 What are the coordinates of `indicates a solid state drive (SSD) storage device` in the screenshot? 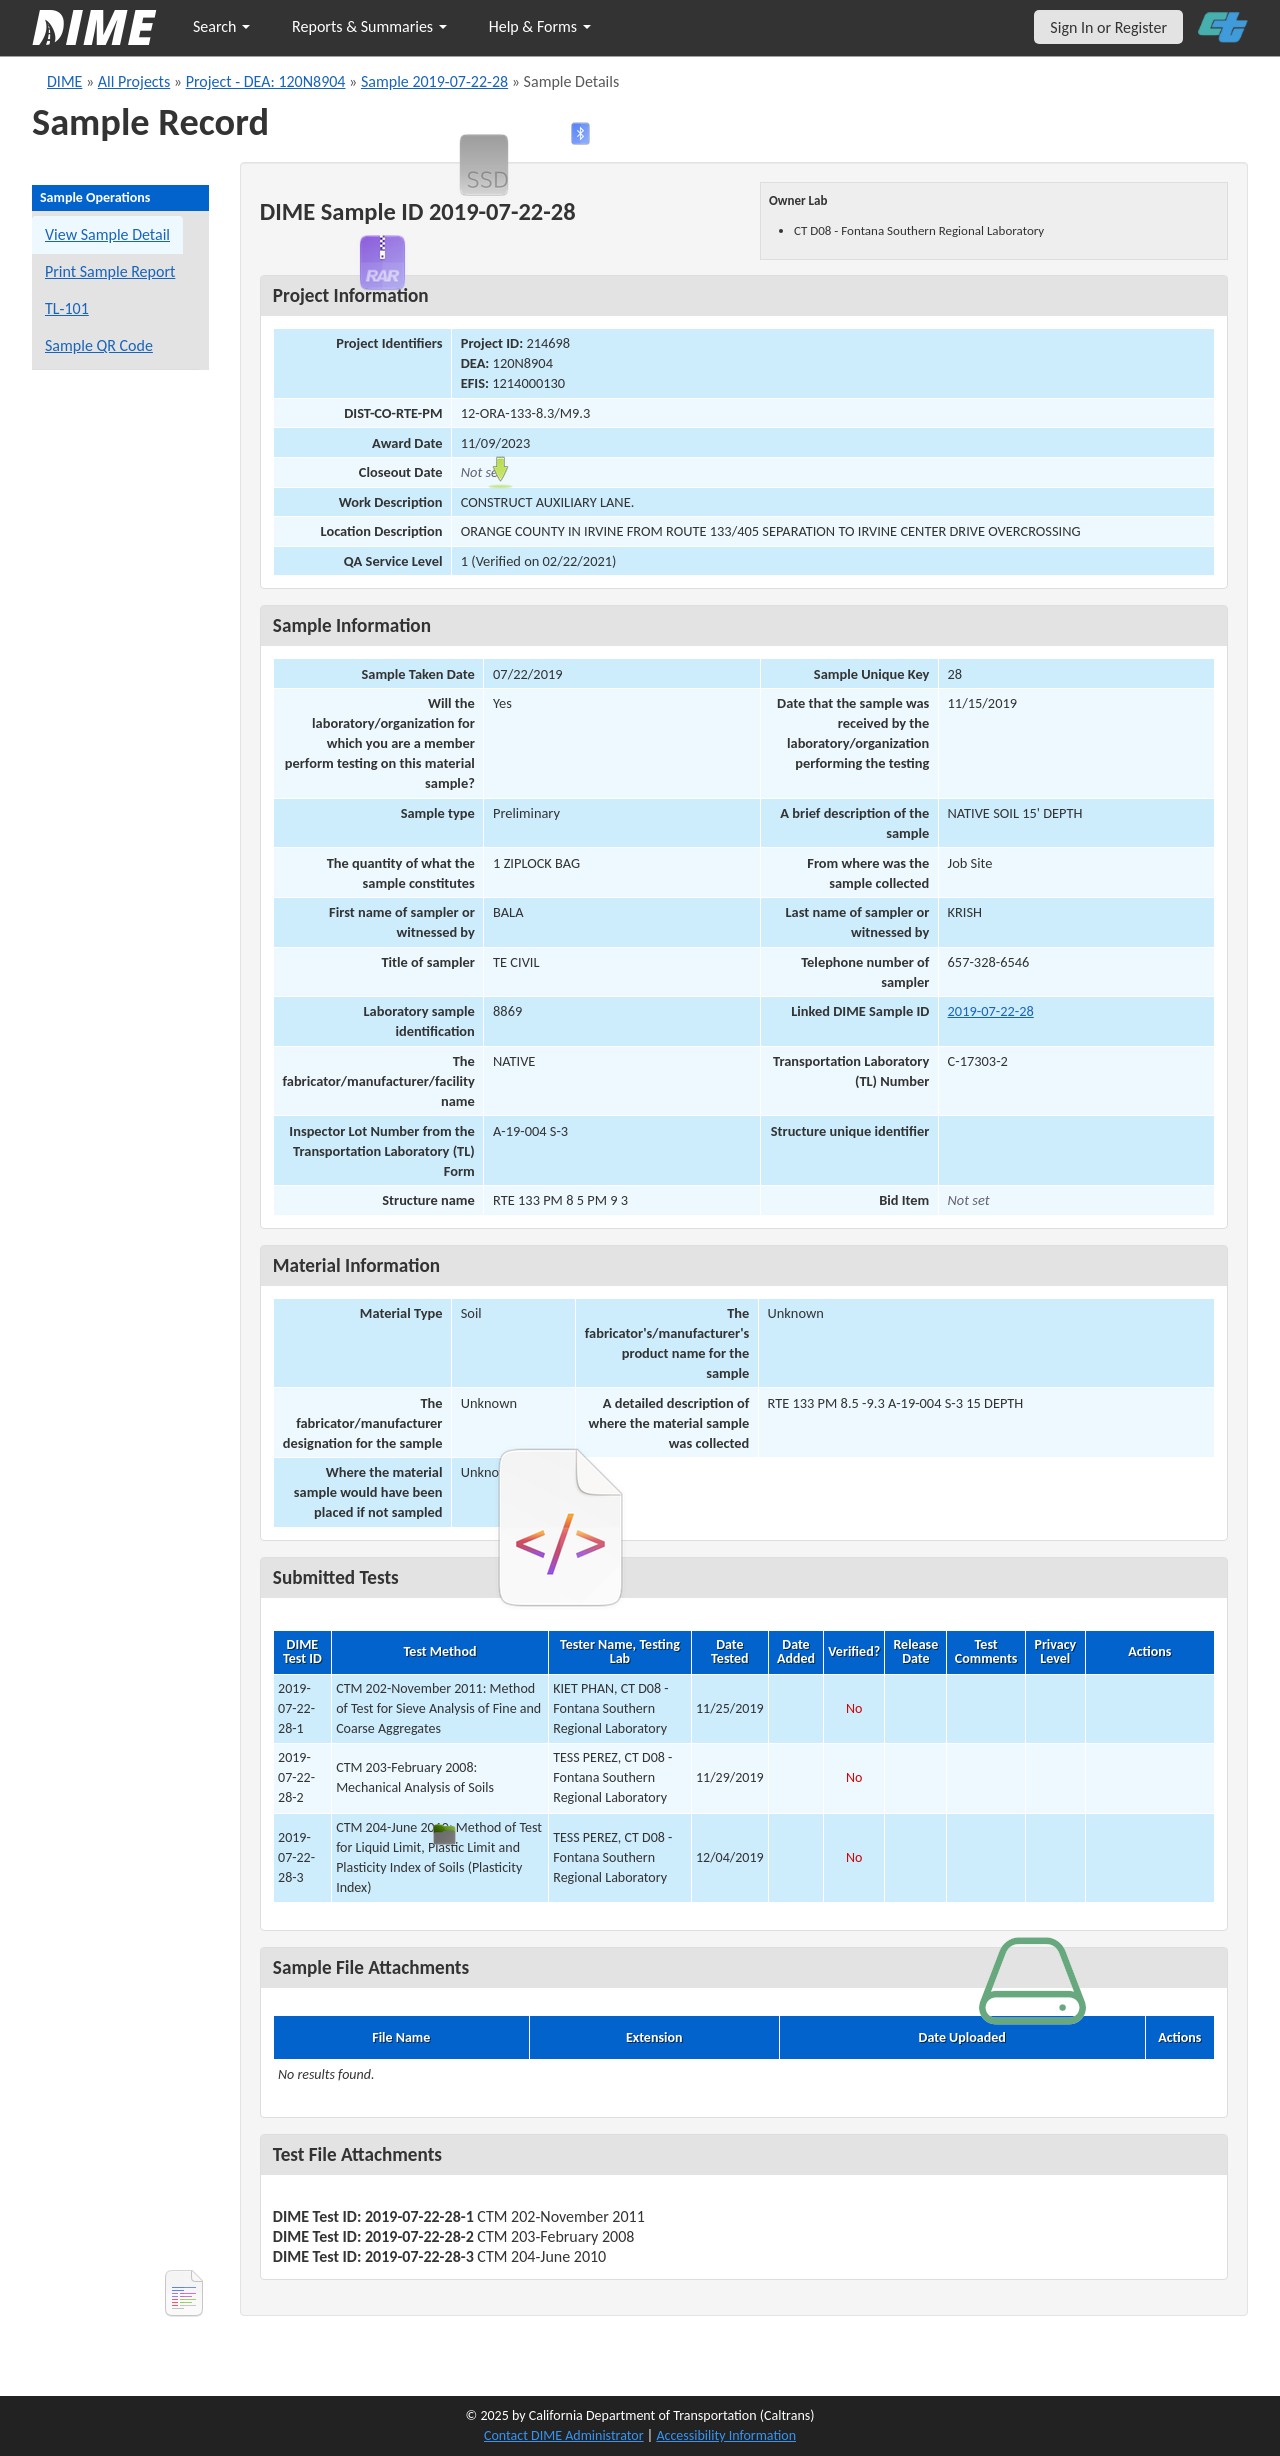 It's located at (484, 165).